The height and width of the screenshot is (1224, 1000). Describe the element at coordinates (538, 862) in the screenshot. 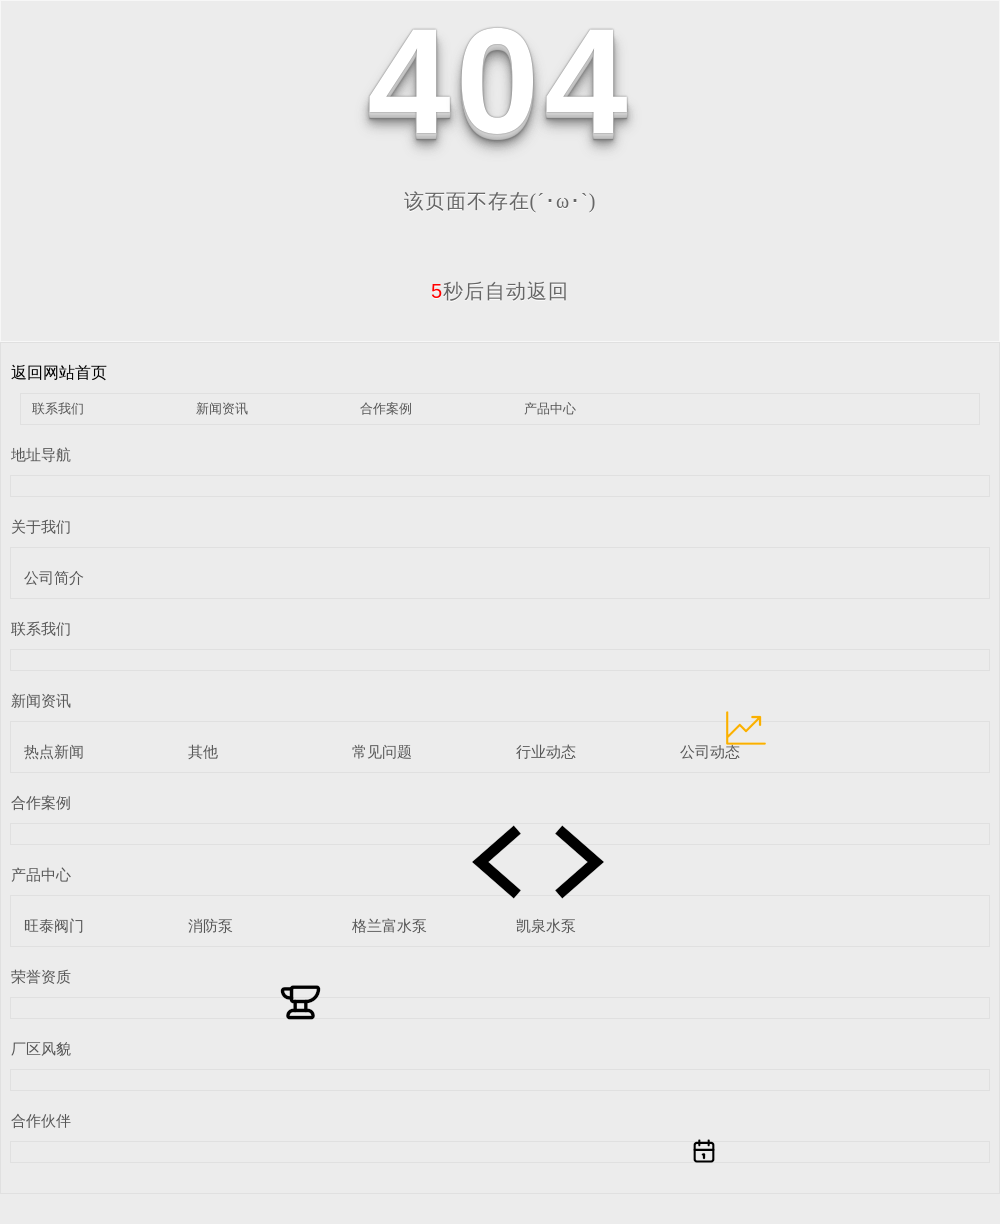

I see `view or edit source code` at that location.